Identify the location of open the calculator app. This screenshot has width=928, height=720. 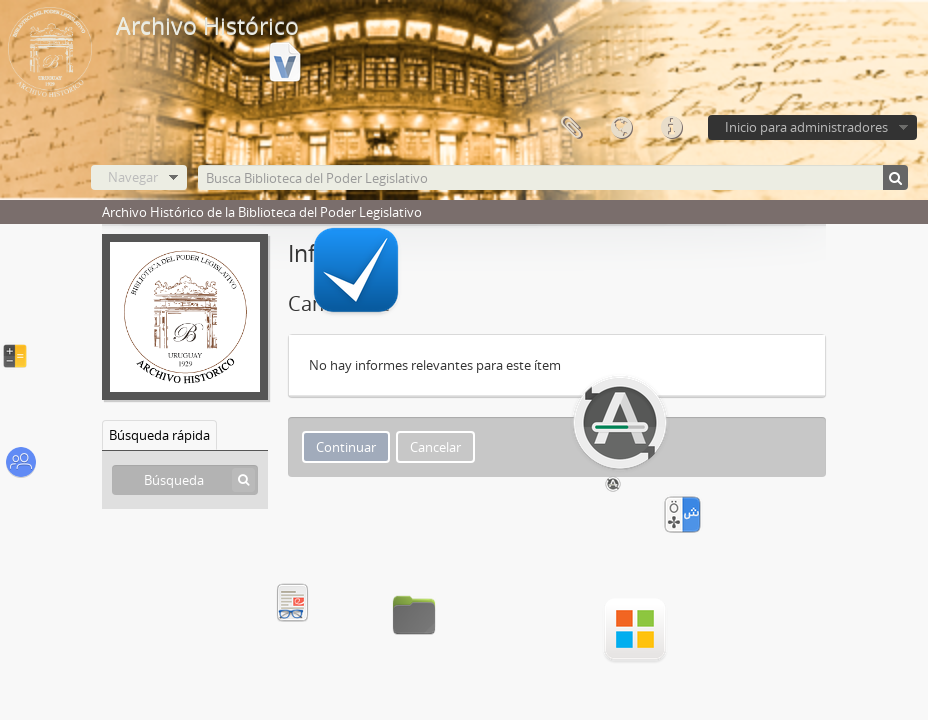
(15, 356).